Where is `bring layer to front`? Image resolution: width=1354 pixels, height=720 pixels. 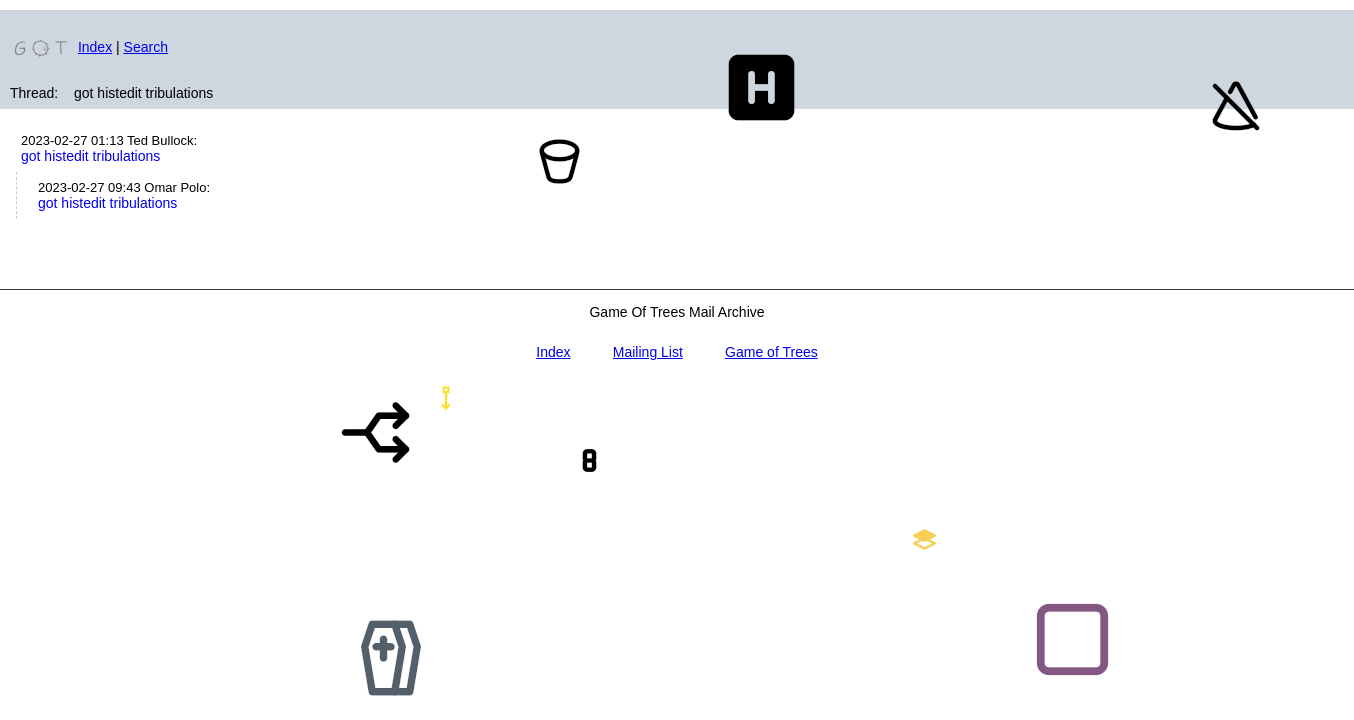 bring layer to front is located at coordinates (924, 539).